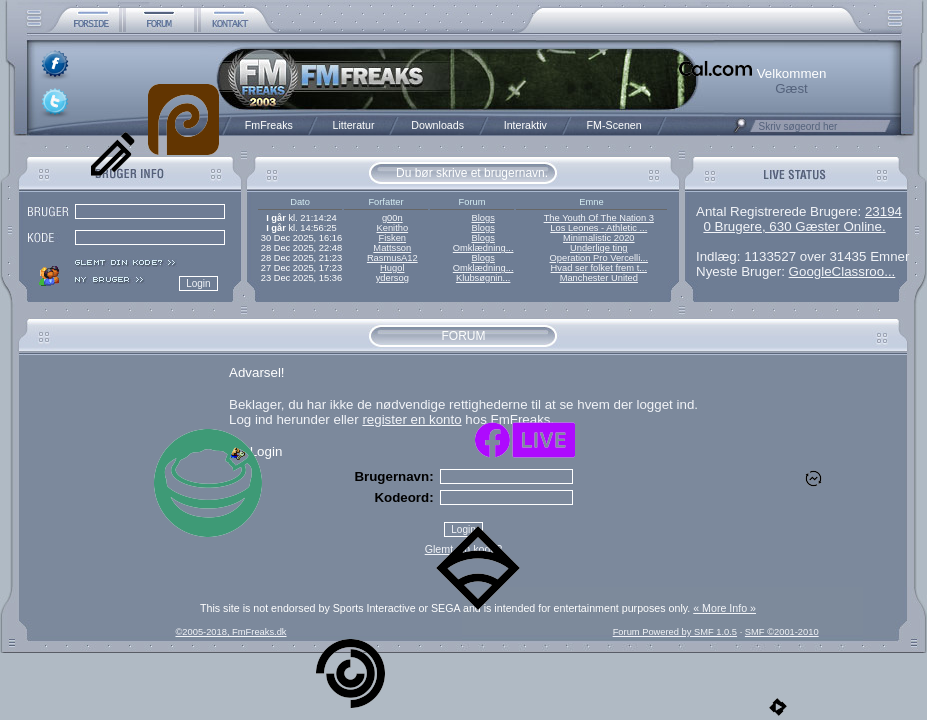 Image resolution: width=927 pixels, height=720 pixels. I want to click on open Apache Guacamole remote desktop gateway, so click(208, 483).